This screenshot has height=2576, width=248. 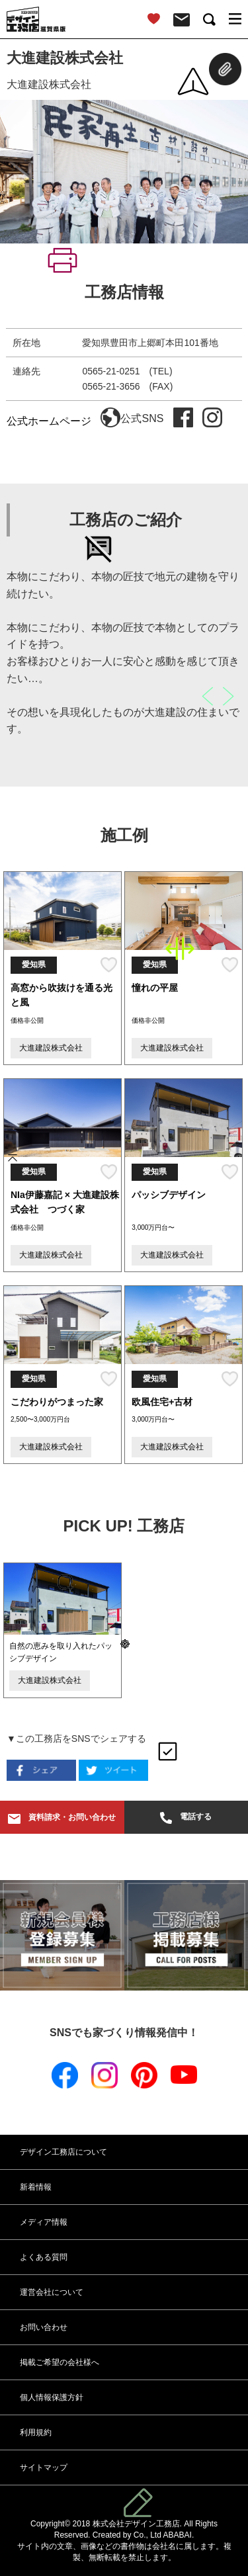 What do you see at coordinates (125, 1644) in the screenshot?
I see `increase screen brightness` at bounding box center [125, 1644].